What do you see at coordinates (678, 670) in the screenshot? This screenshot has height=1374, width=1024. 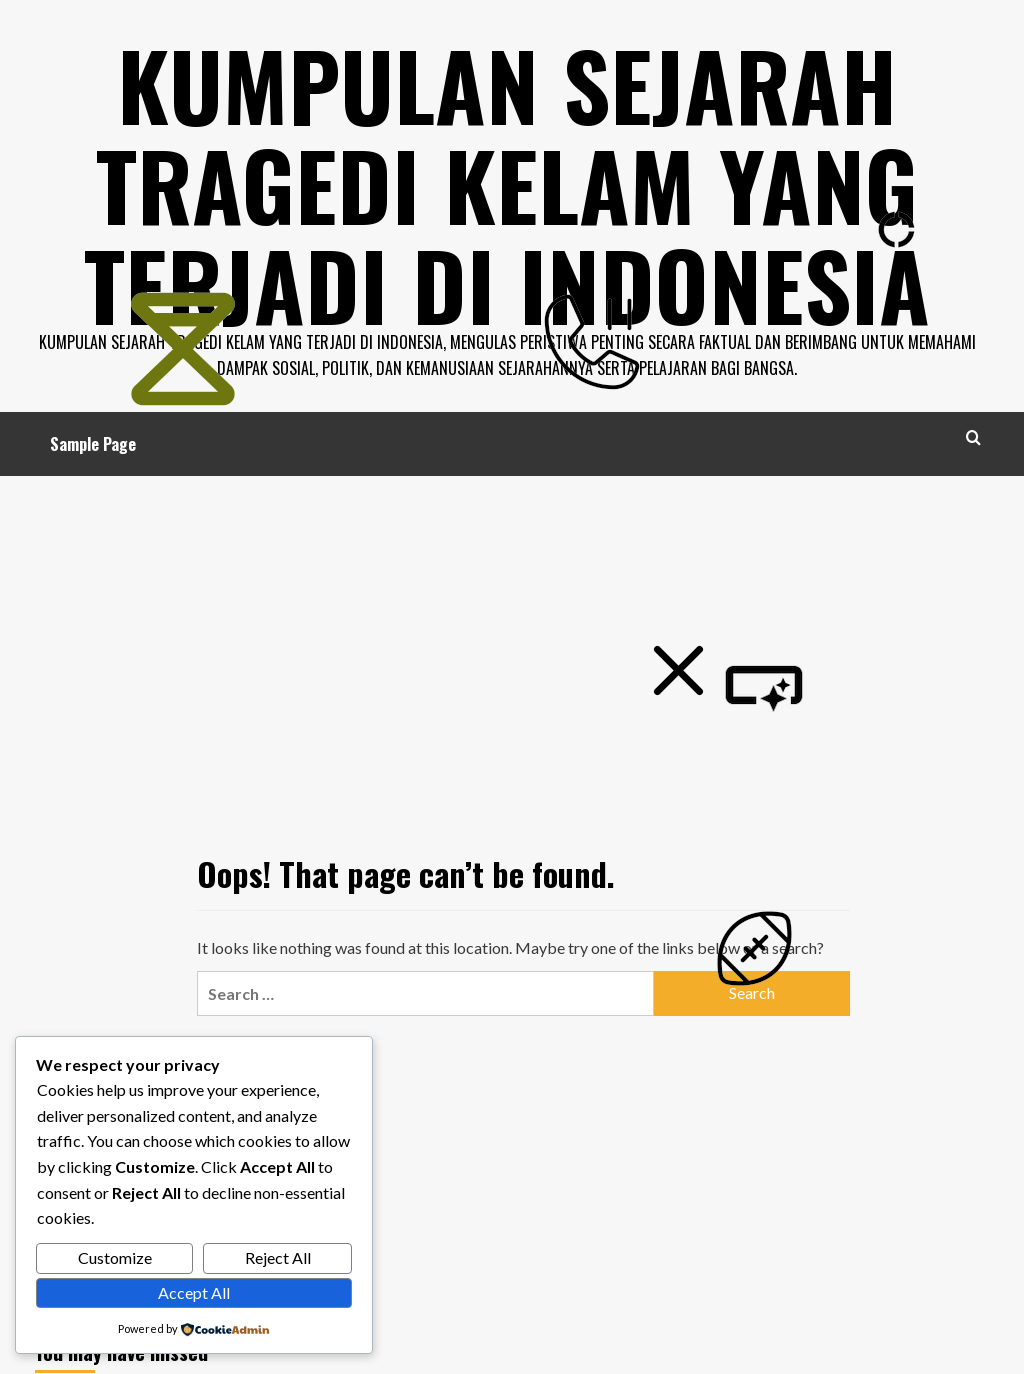 I see `close the current window or dialog` at bounding box center [678, 670].